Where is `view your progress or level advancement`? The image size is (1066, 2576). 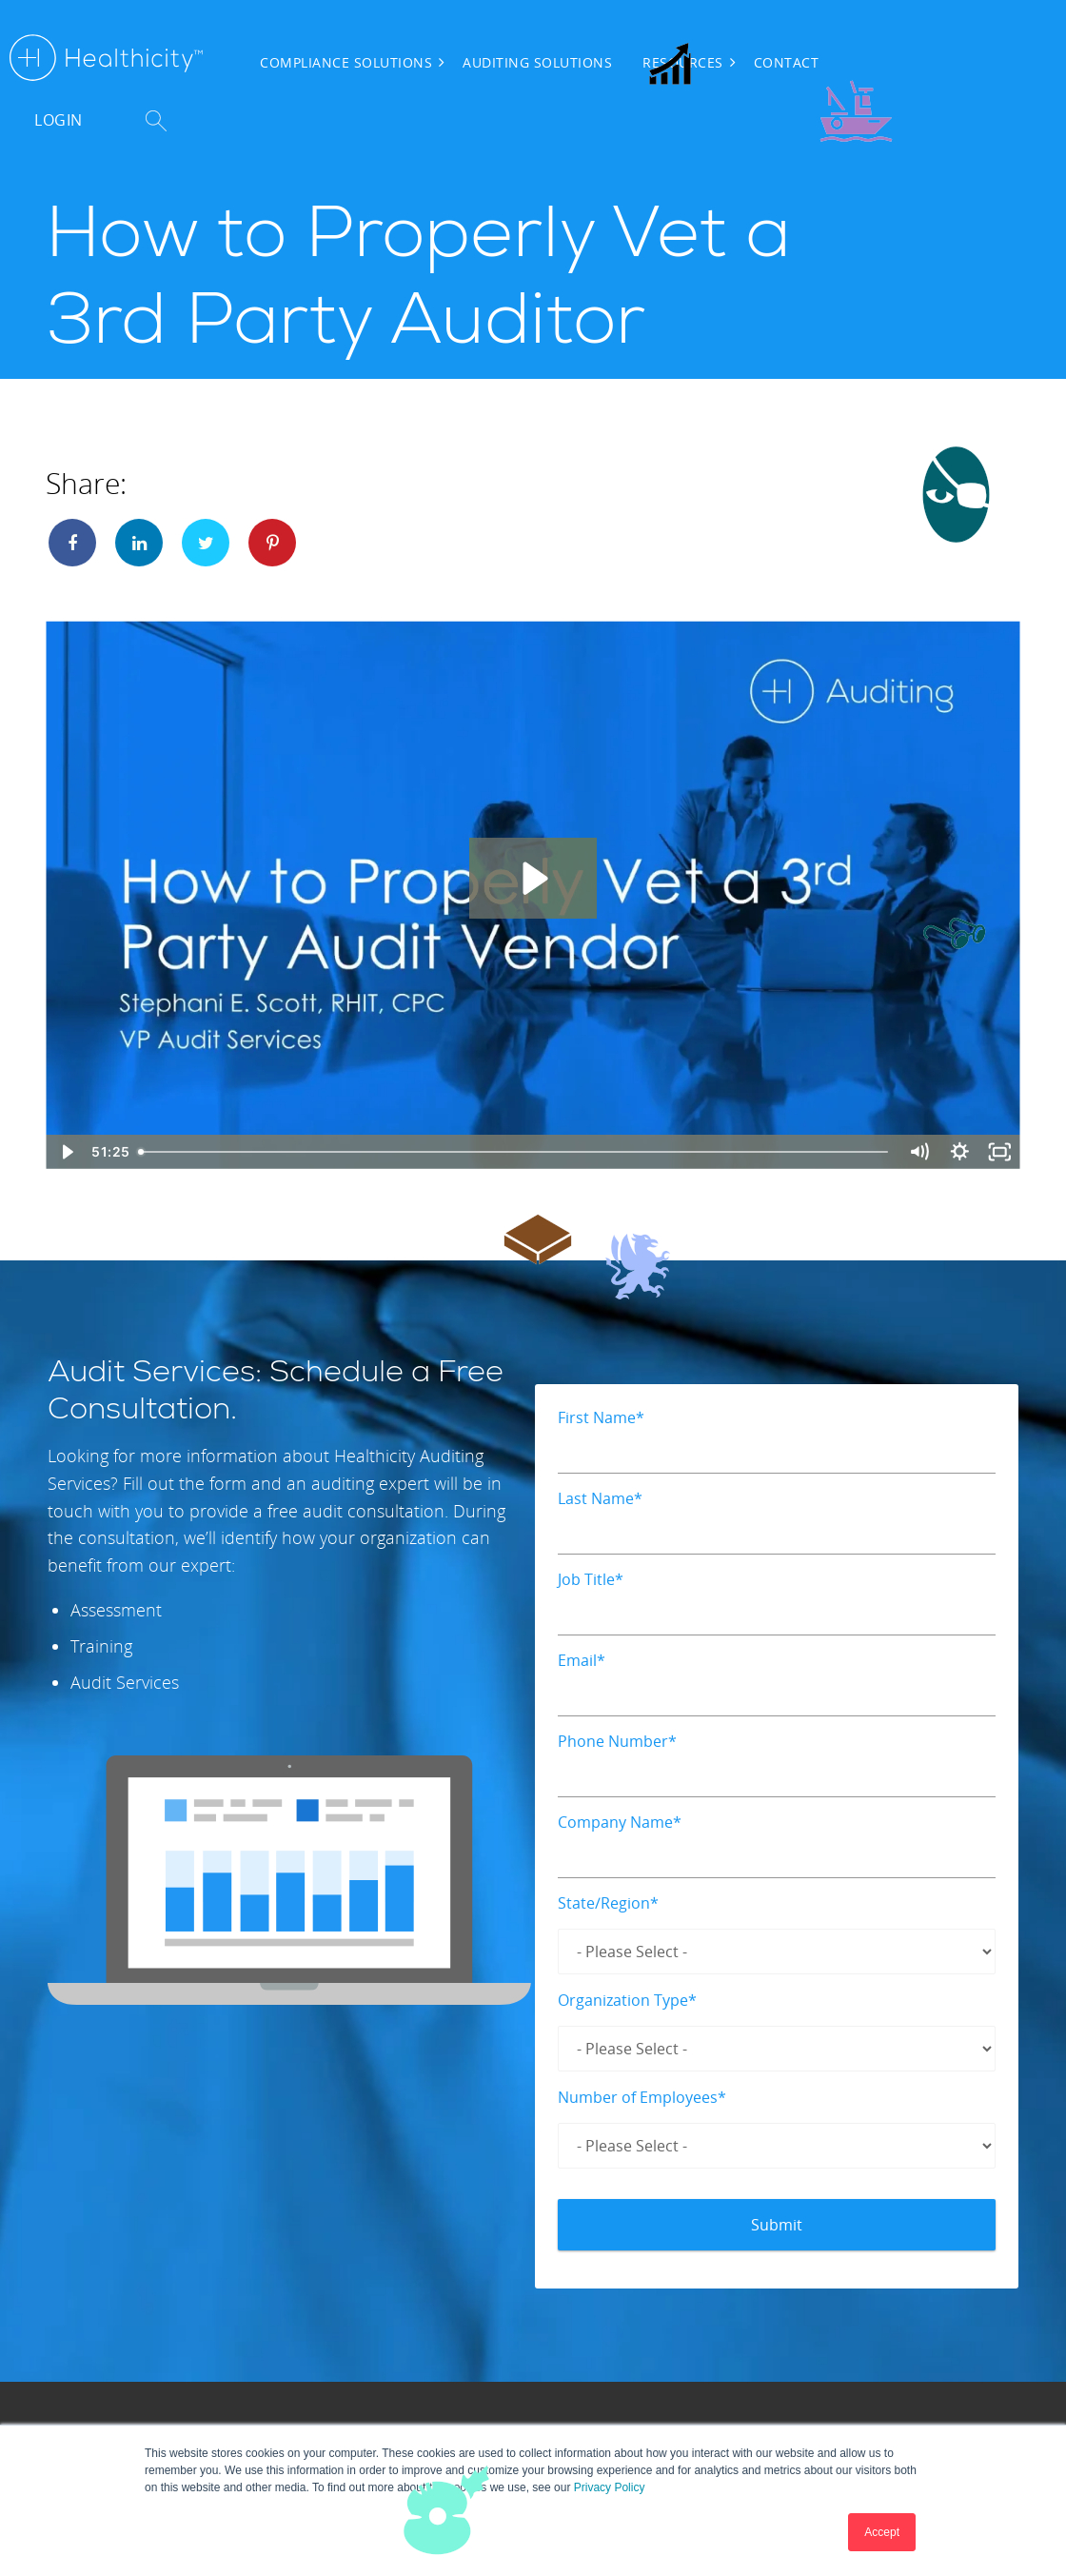 view your progress or level advancement is located at coordinates (670, 64).